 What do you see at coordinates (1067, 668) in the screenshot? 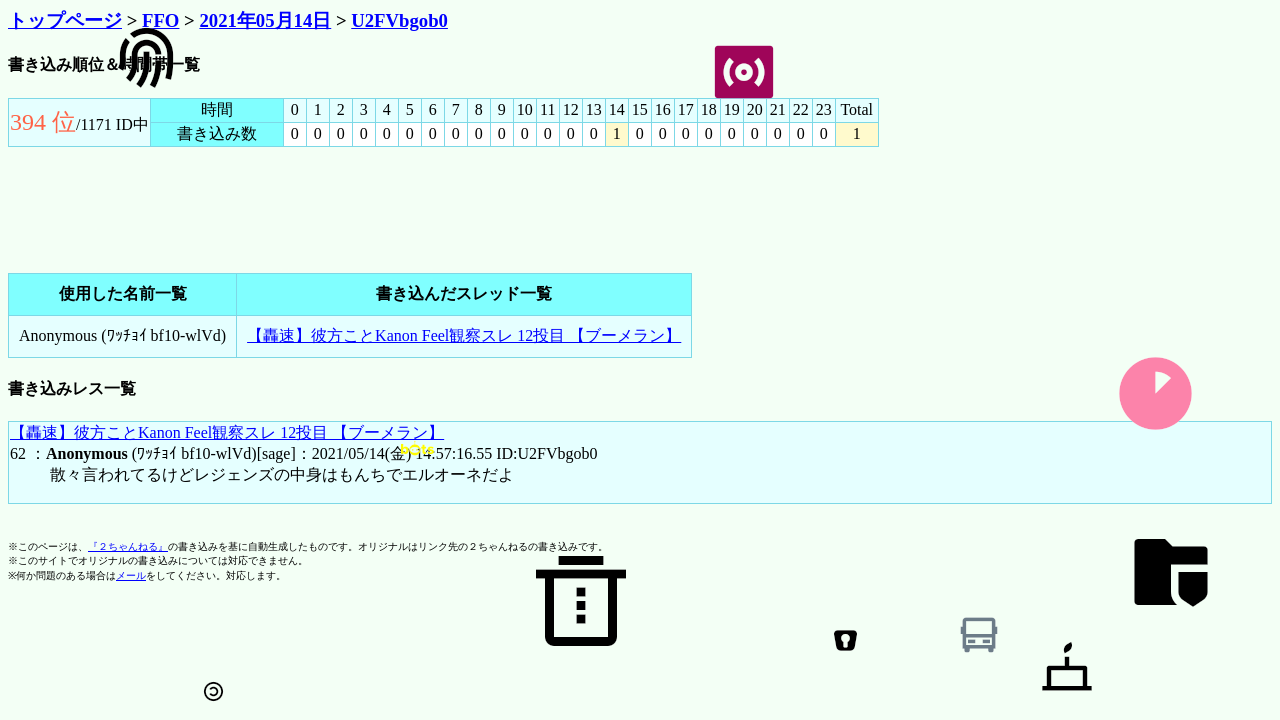
I see `view birthday or celebration notifications` at bounding box center [1067, 668].